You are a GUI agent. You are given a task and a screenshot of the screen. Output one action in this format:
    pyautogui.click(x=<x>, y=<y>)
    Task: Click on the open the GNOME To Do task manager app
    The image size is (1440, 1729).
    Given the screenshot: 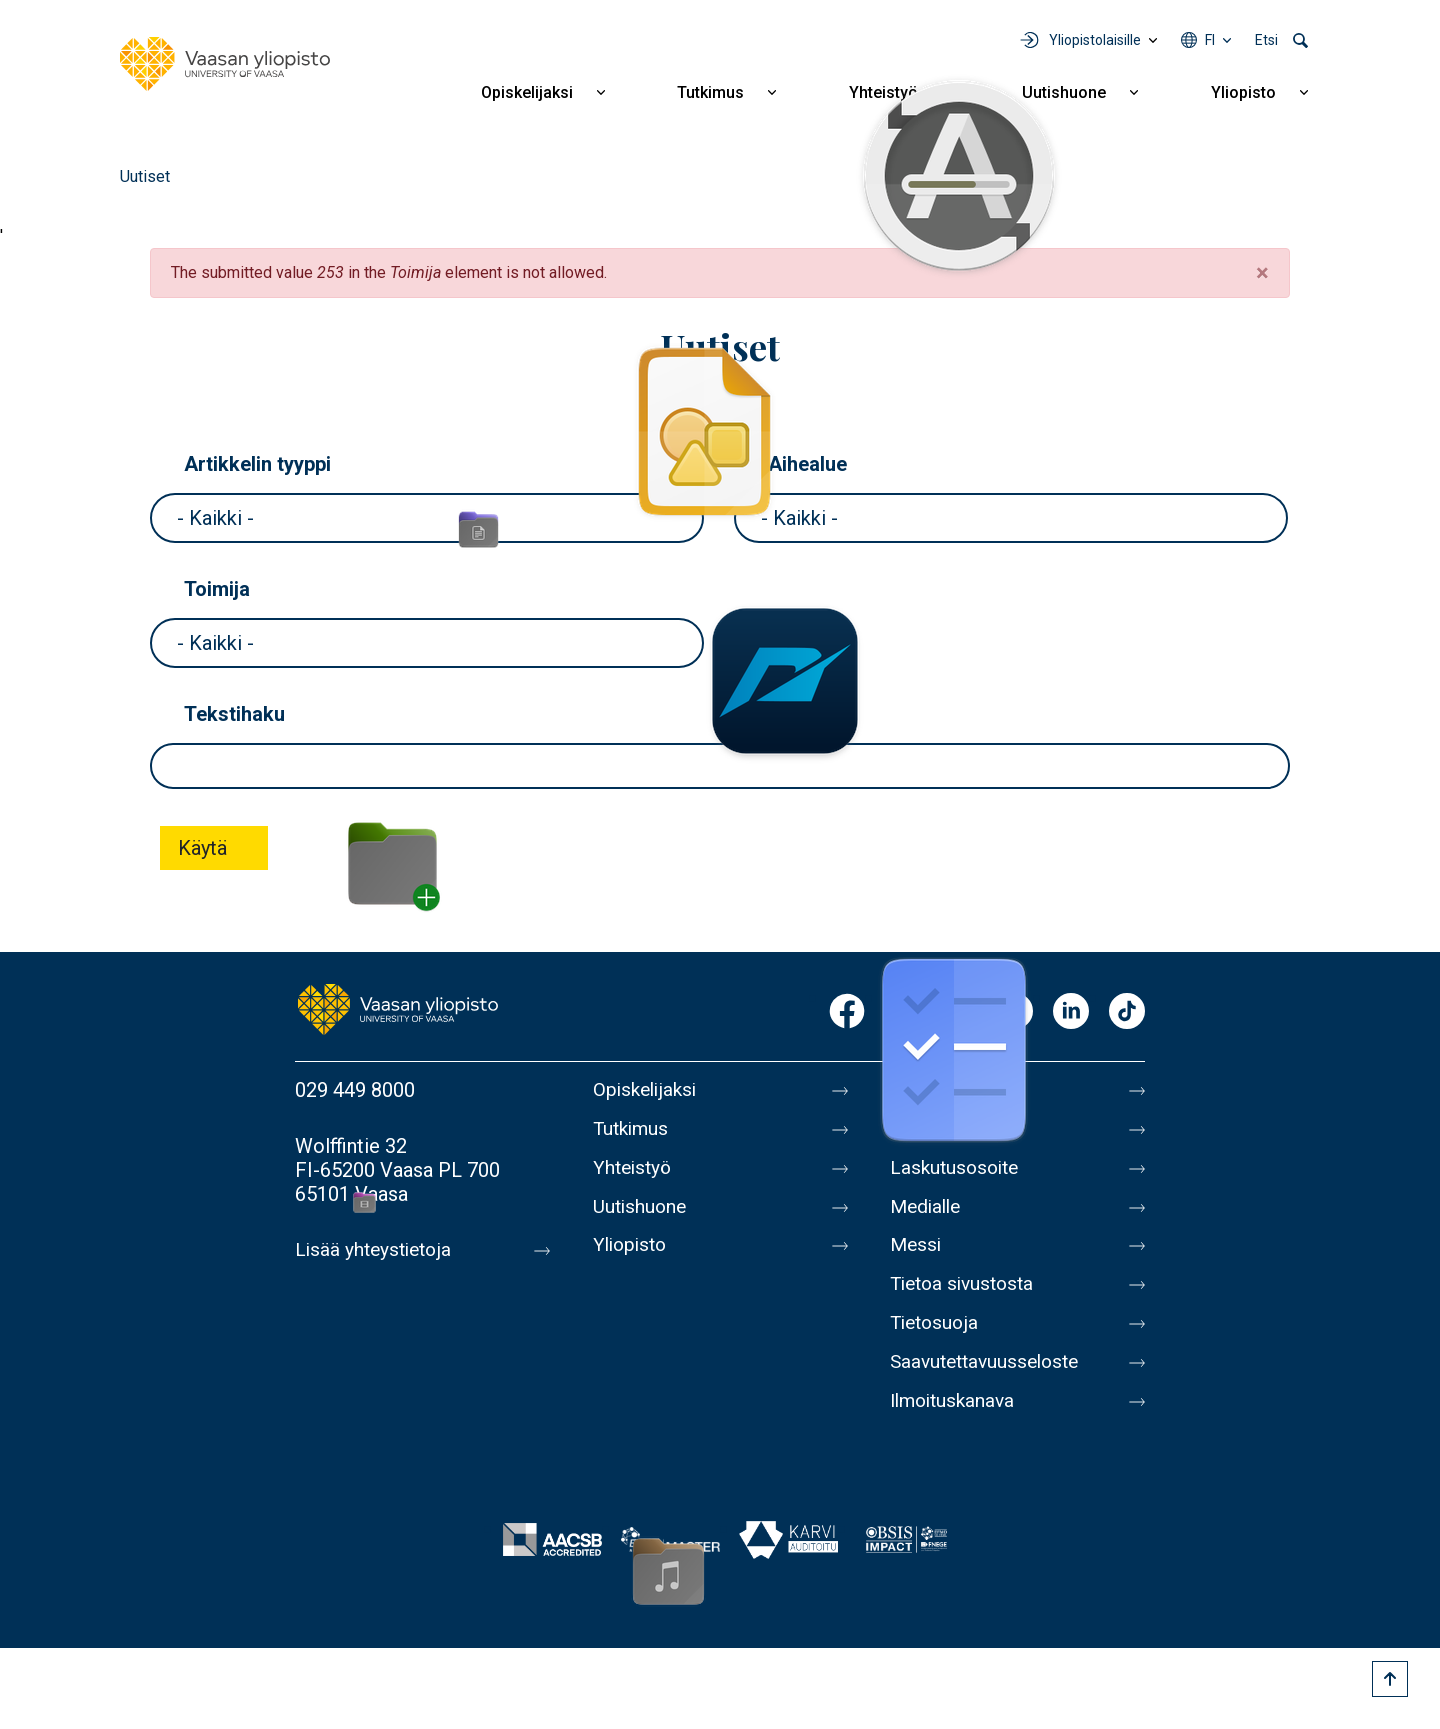 What is the action you would take?
    pyautogui.click(x=954, y=1050)
    